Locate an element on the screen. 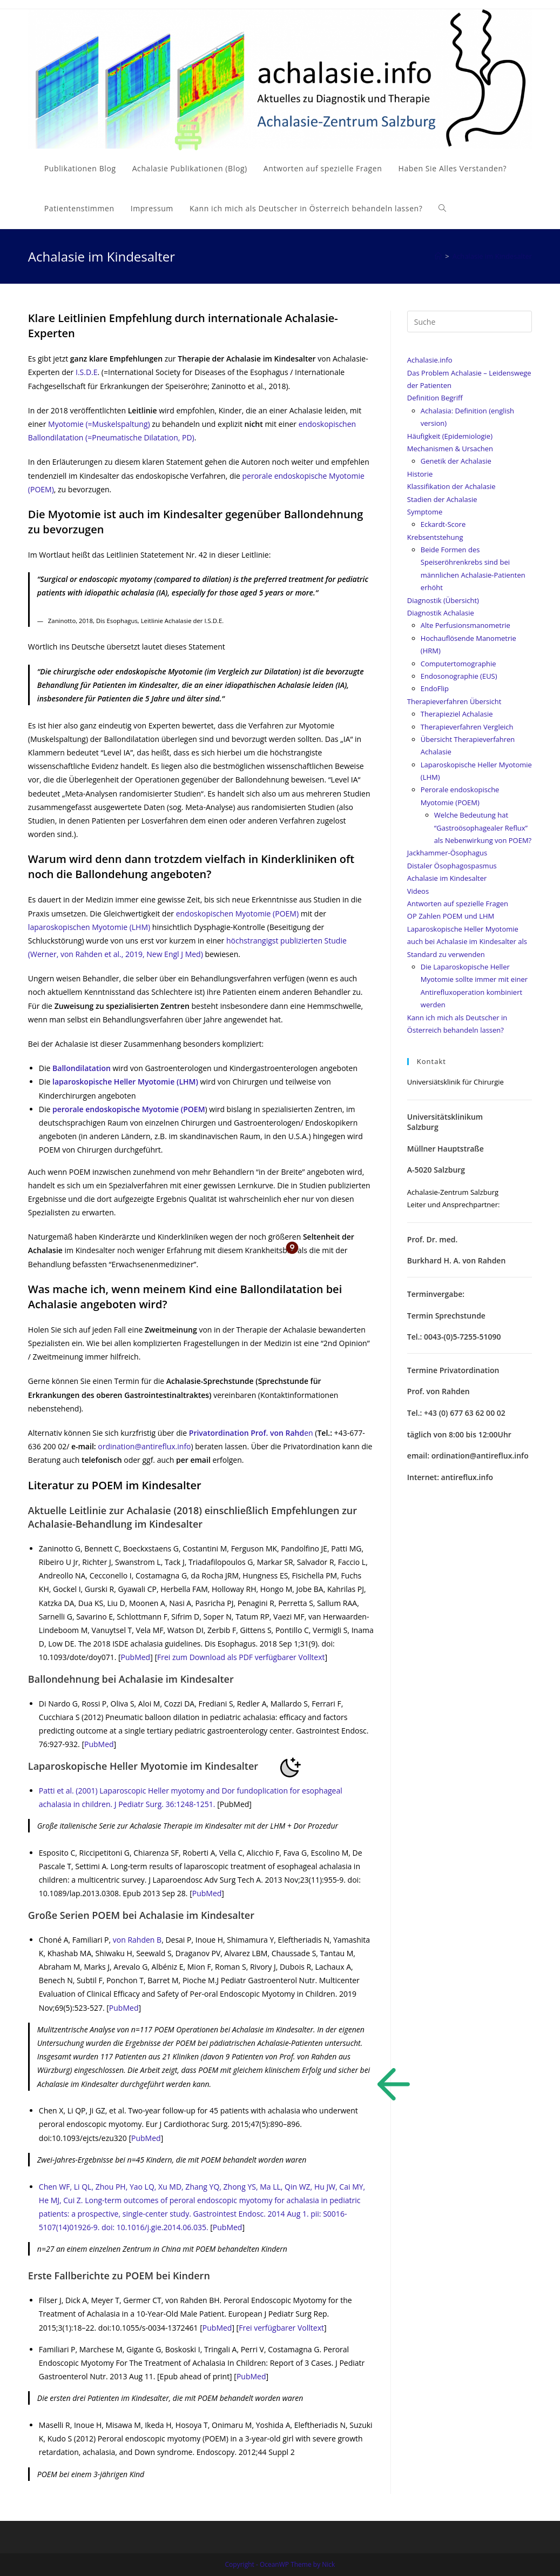 The width and height of the screenshot is (560, 2576). browse furniture or seating options is located at coordinates (188, 136).